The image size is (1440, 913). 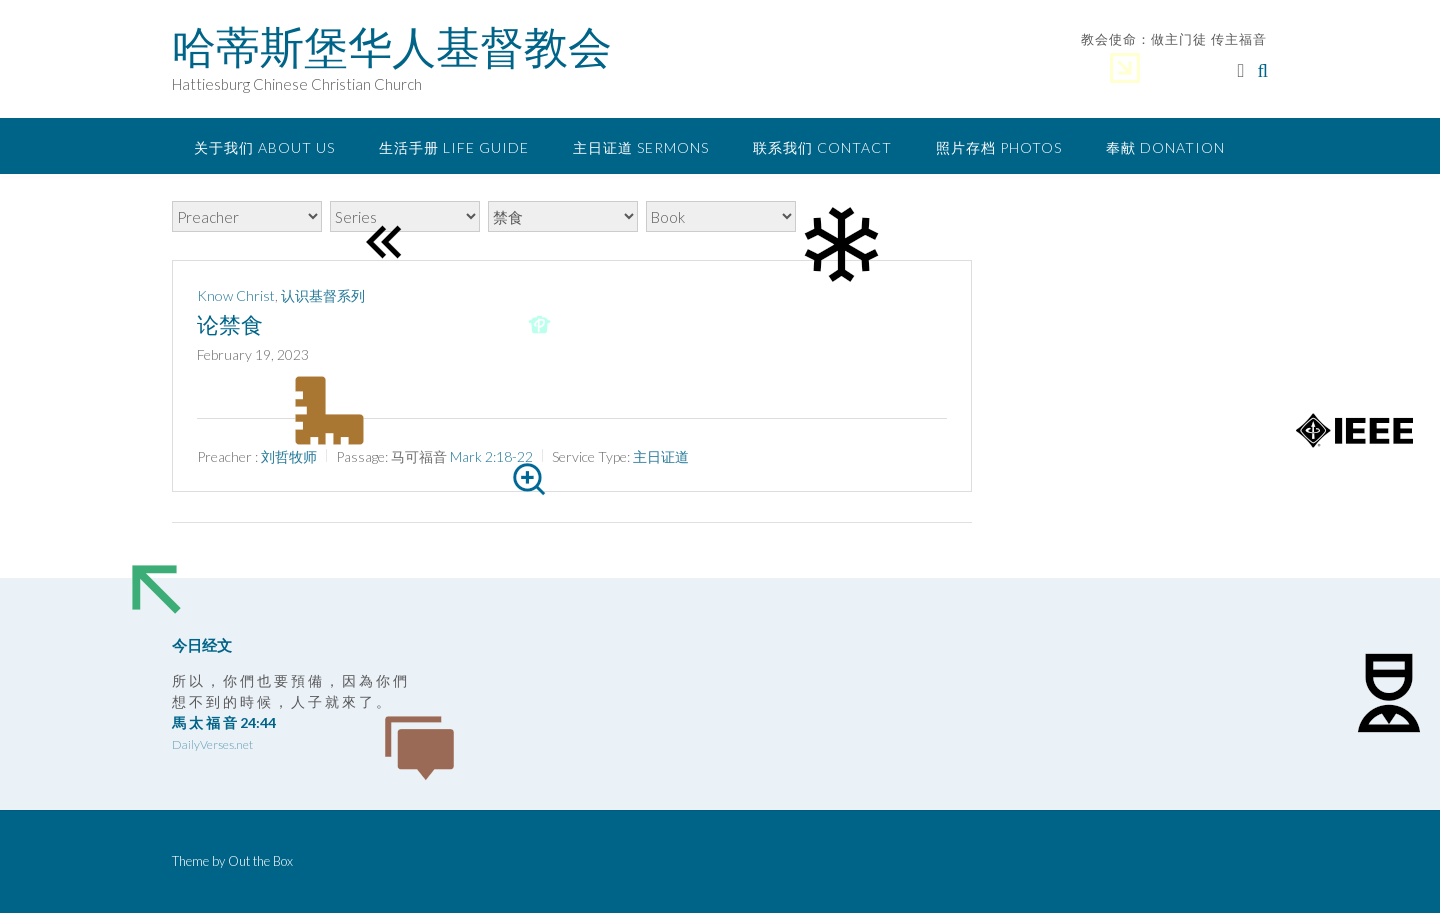 What do you see at coordinates (1389, 693) in the screenshot?
I see `access nursing or medical staff information` at bounding box center [1389, 693].